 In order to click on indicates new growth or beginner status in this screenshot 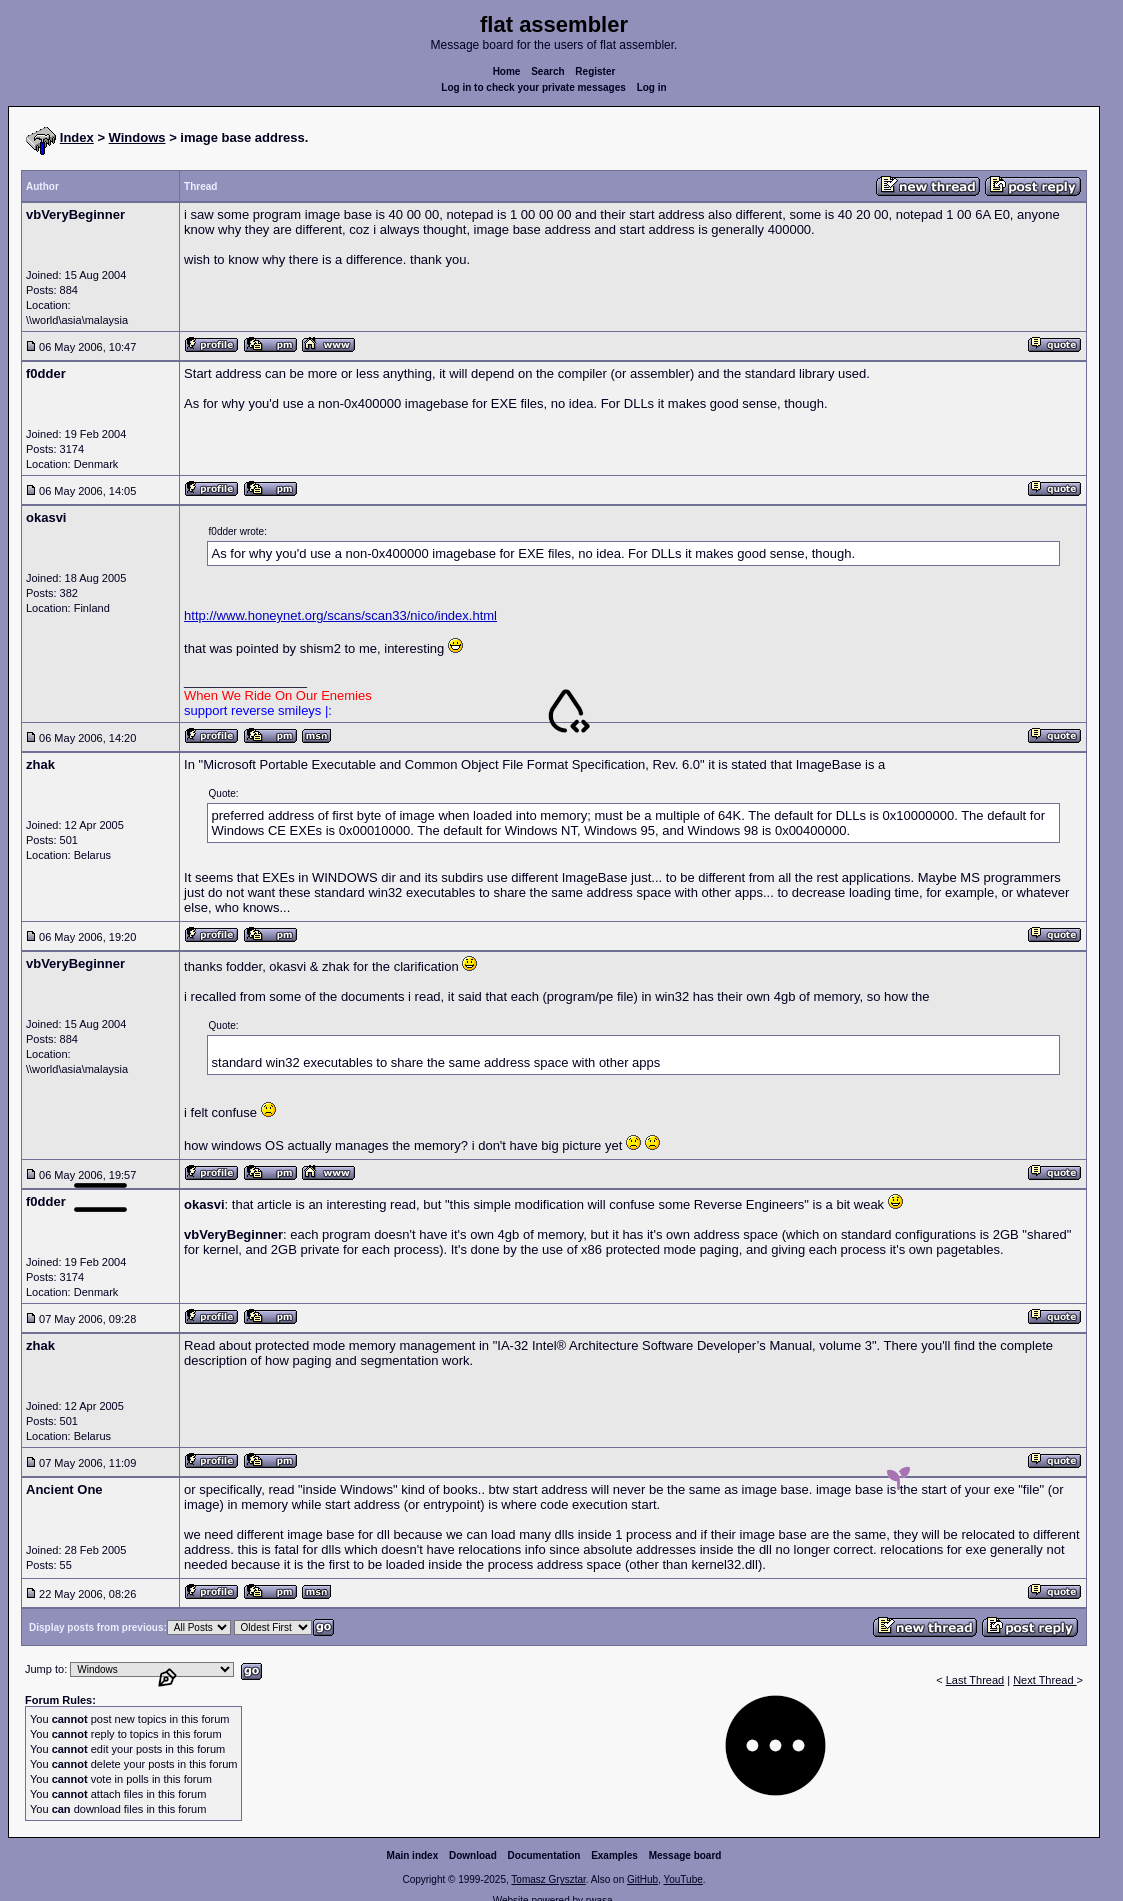, I will do `click(898, 1478)`.